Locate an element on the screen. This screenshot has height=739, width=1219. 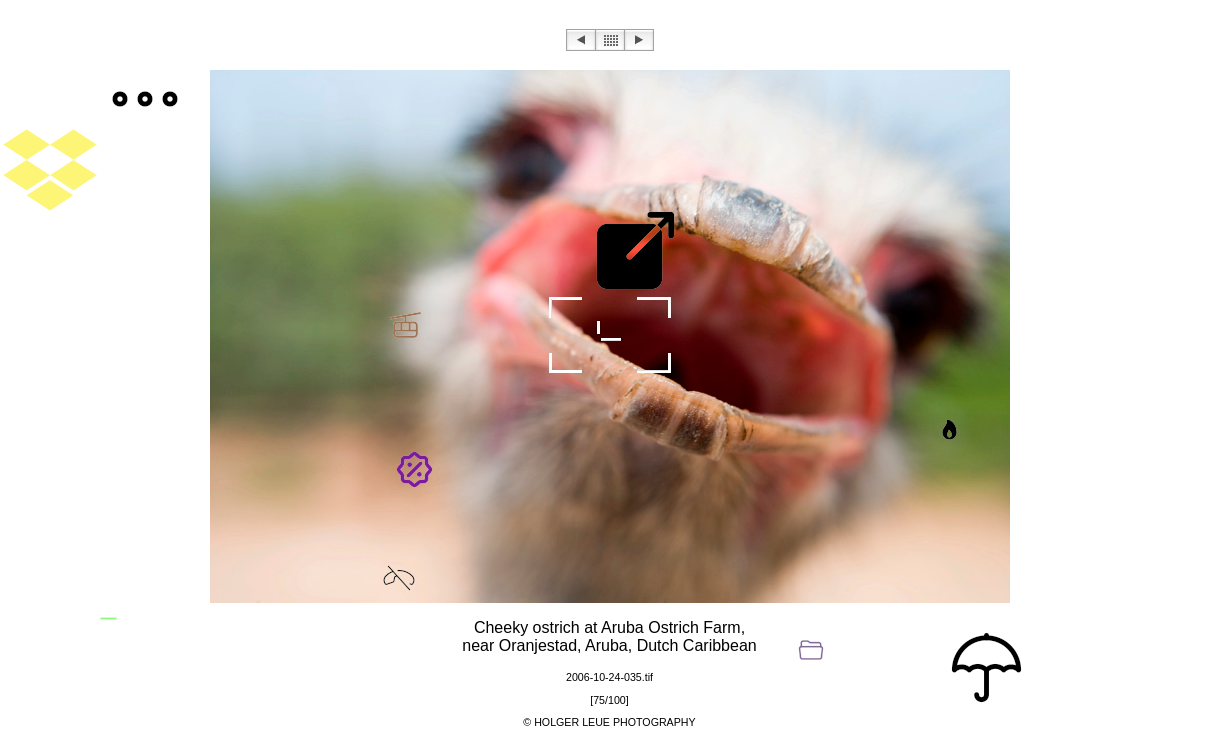
access cable car or gondola transit information is located at coordinates (405, 325).